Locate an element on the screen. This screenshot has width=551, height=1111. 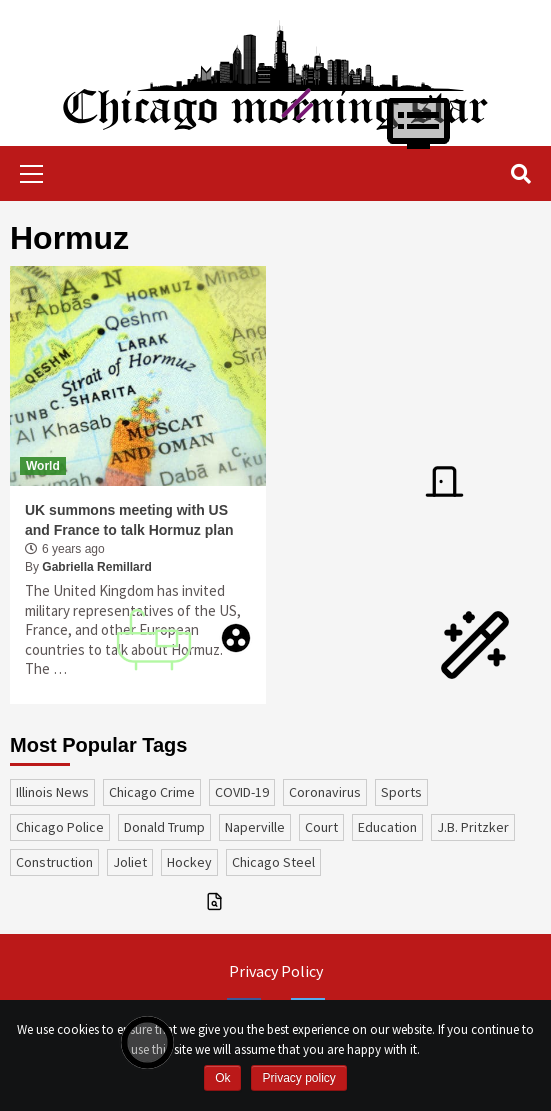
view or manage group workspaces is located at coordinates (236, 638).